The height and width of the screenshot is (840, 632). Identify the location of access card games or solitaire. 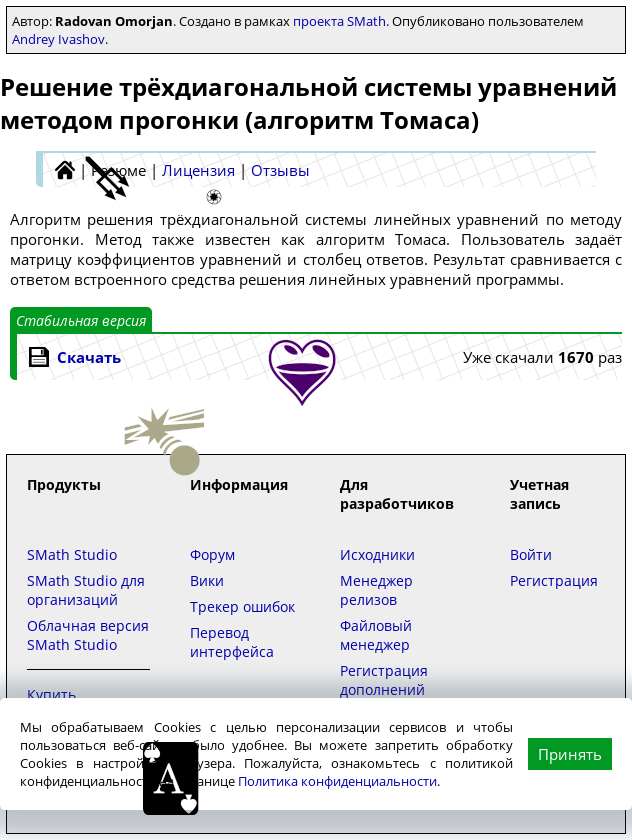
(170, 778).